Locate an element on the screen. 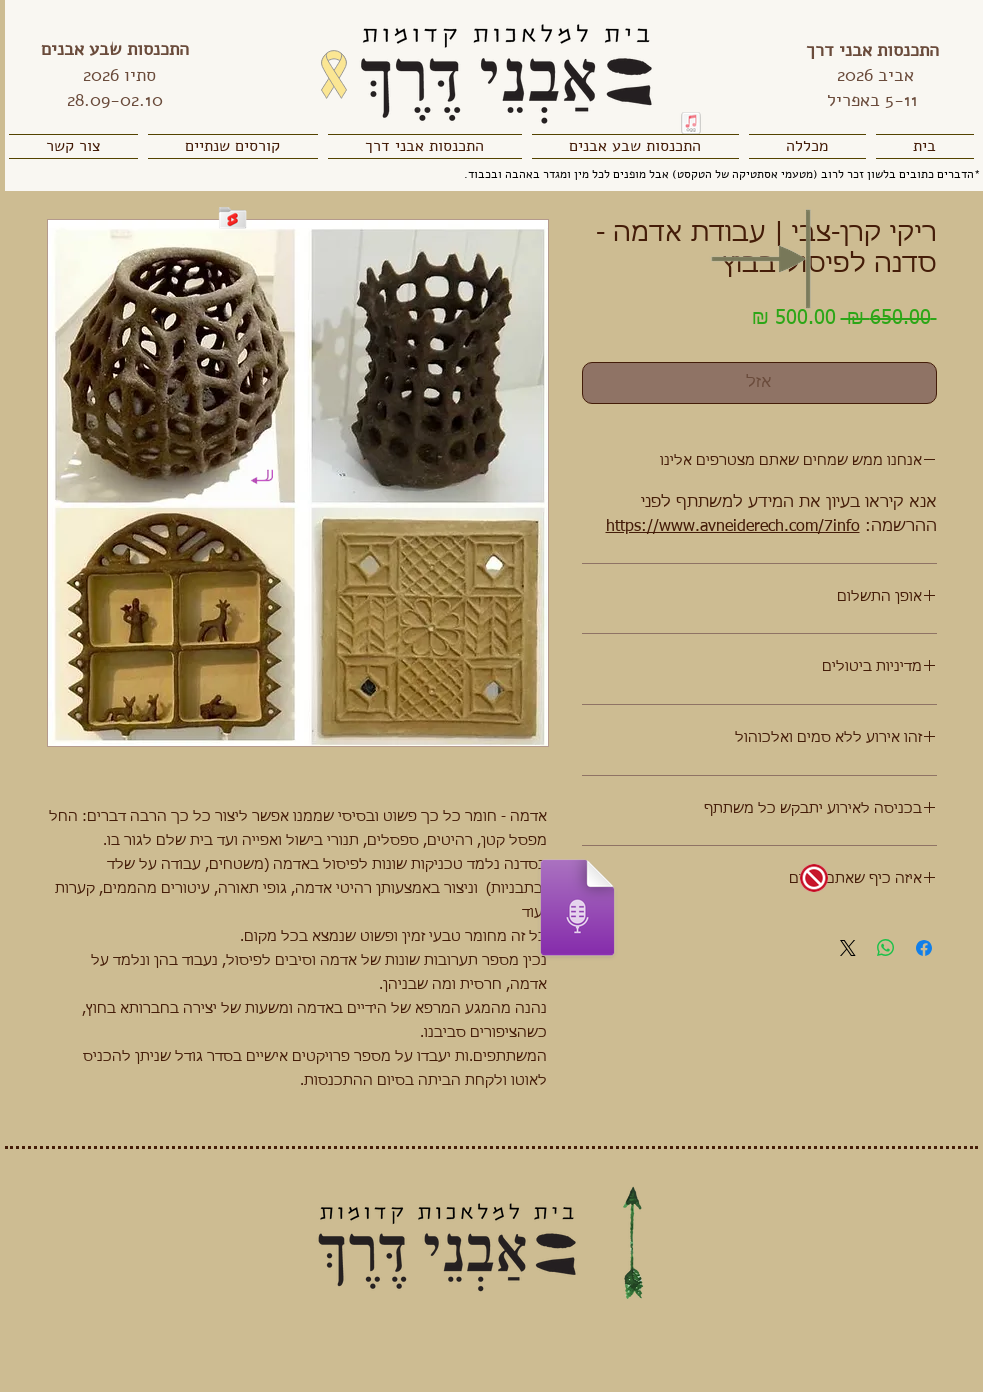 This screenshot has height=1392, width=983. go to the last item in a list or sequence is located at coordinates (761, 259).